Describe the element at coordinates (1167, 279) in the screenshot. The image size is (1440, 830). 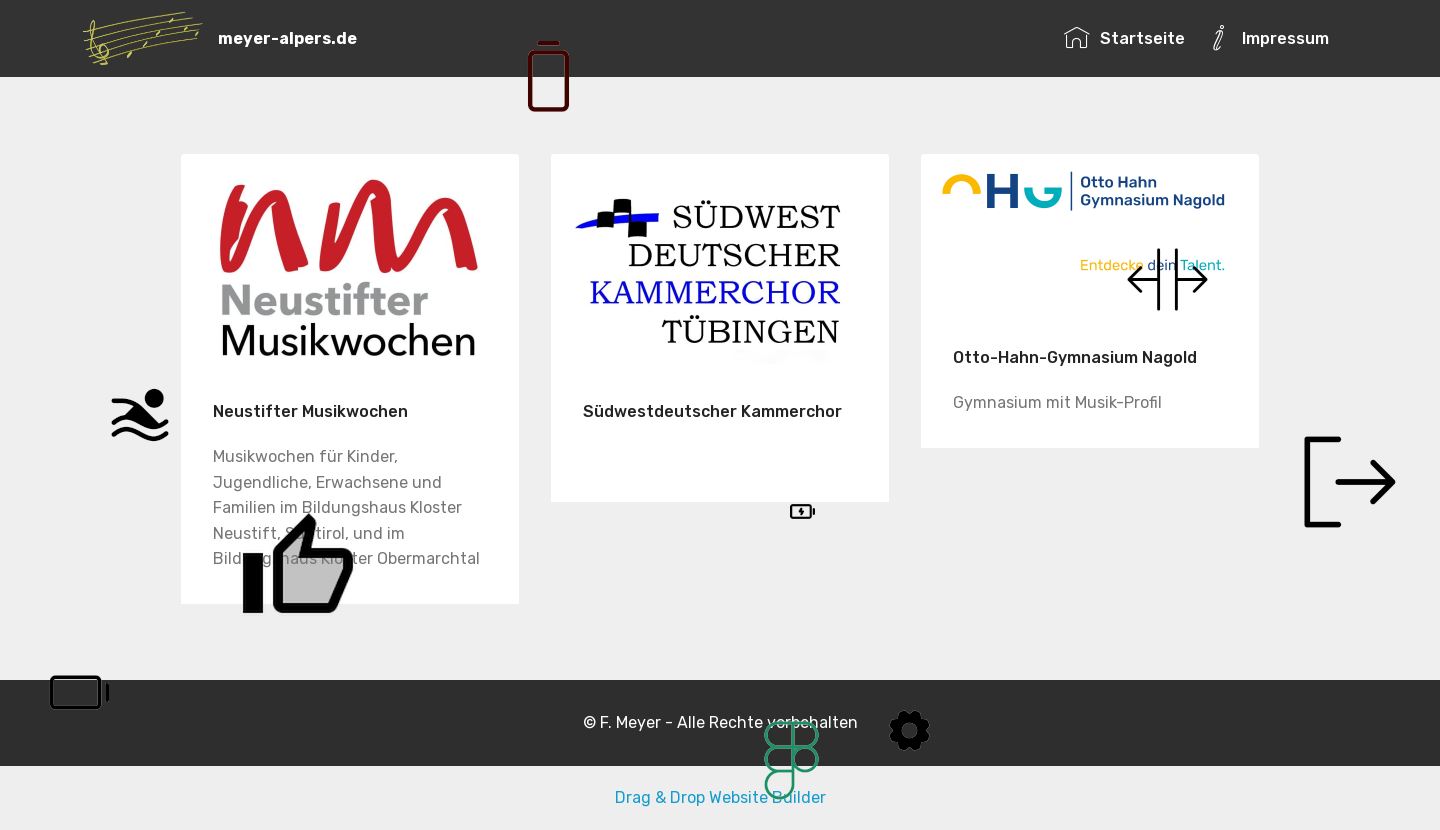
I see `split view horizontally` at that location.